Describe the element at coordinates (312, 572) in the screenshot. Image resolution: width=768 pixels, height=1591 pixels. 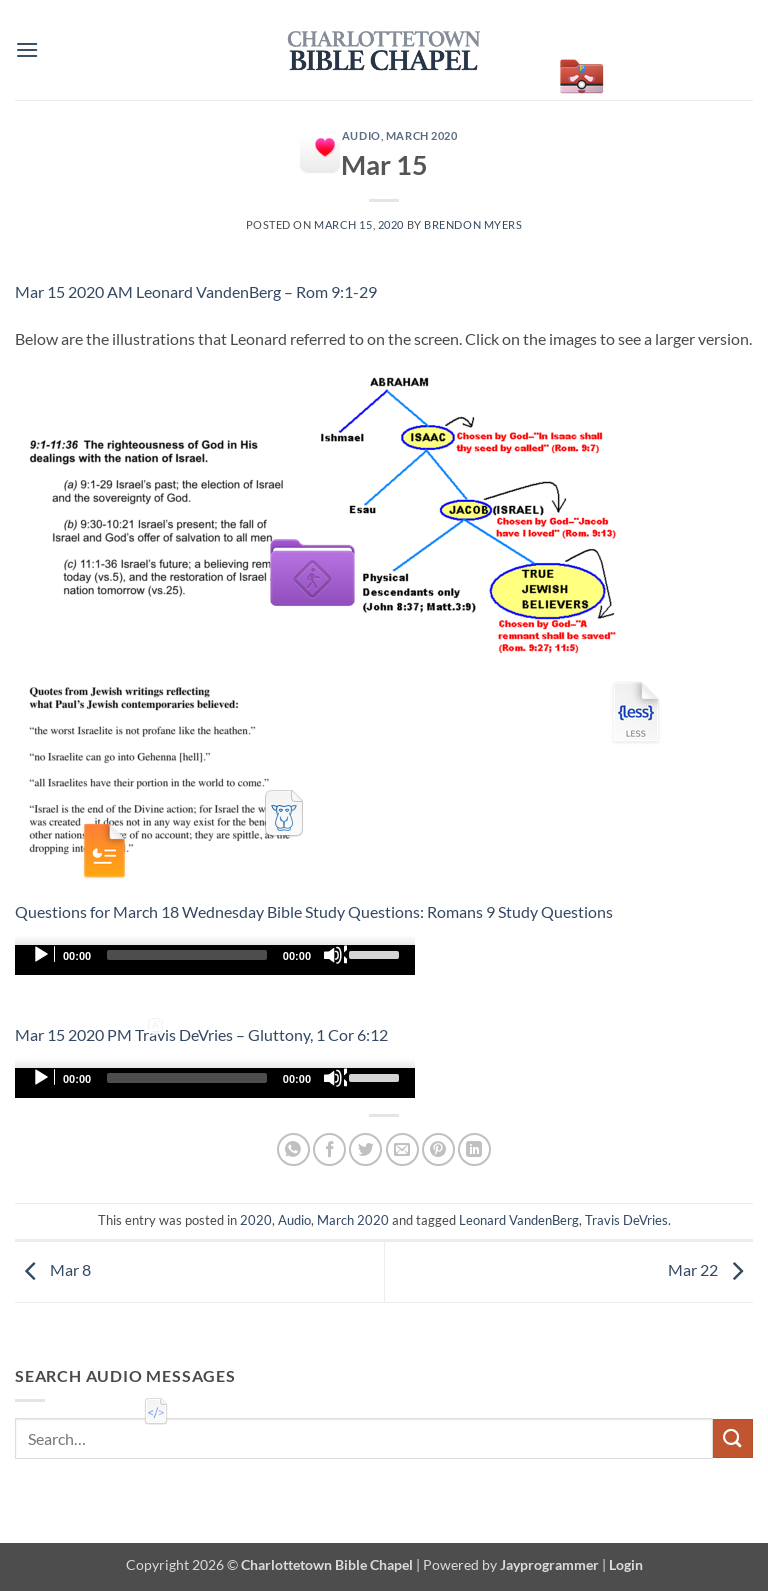
I see `access public or shared folder` at that location.